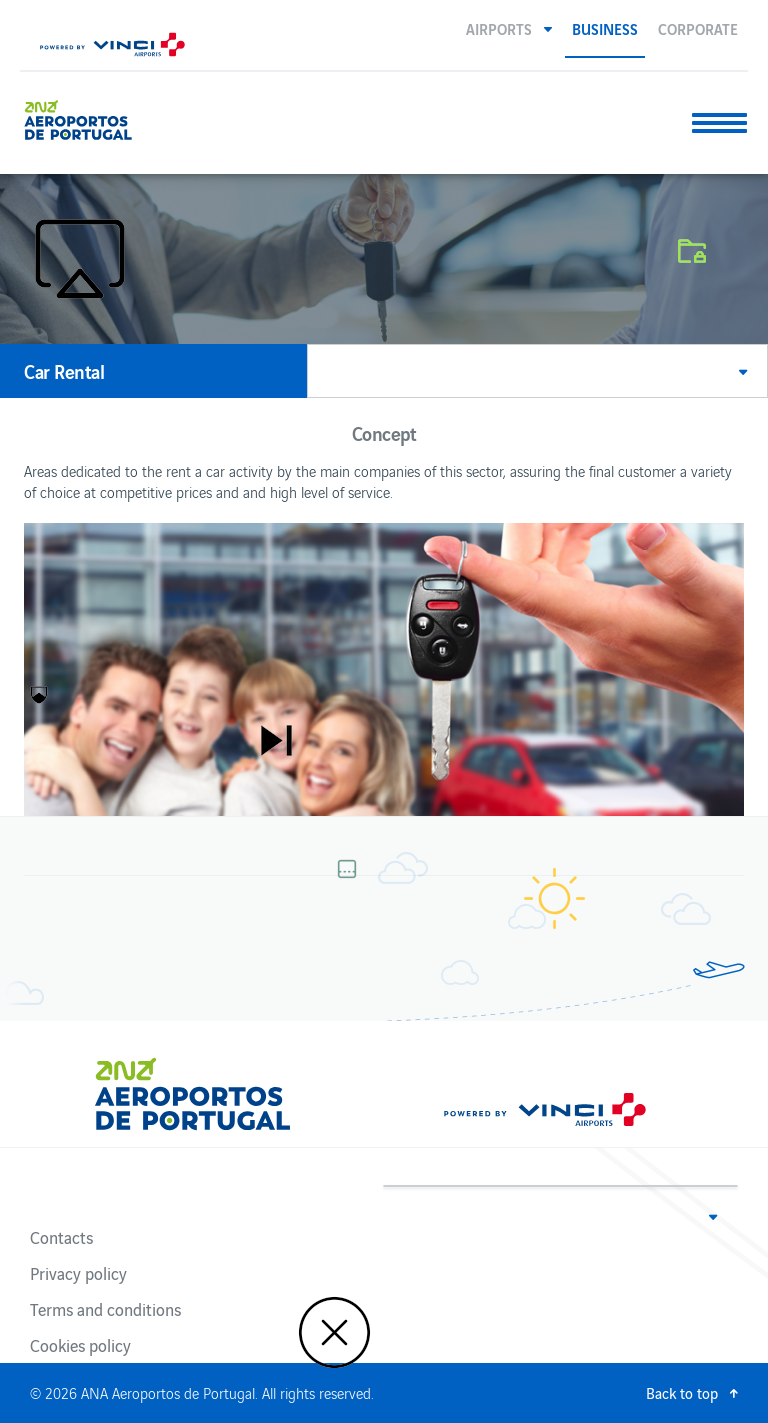 The image size is (768, 1423). I want to click on toggle bottom panel visibility, so click(347, 869).